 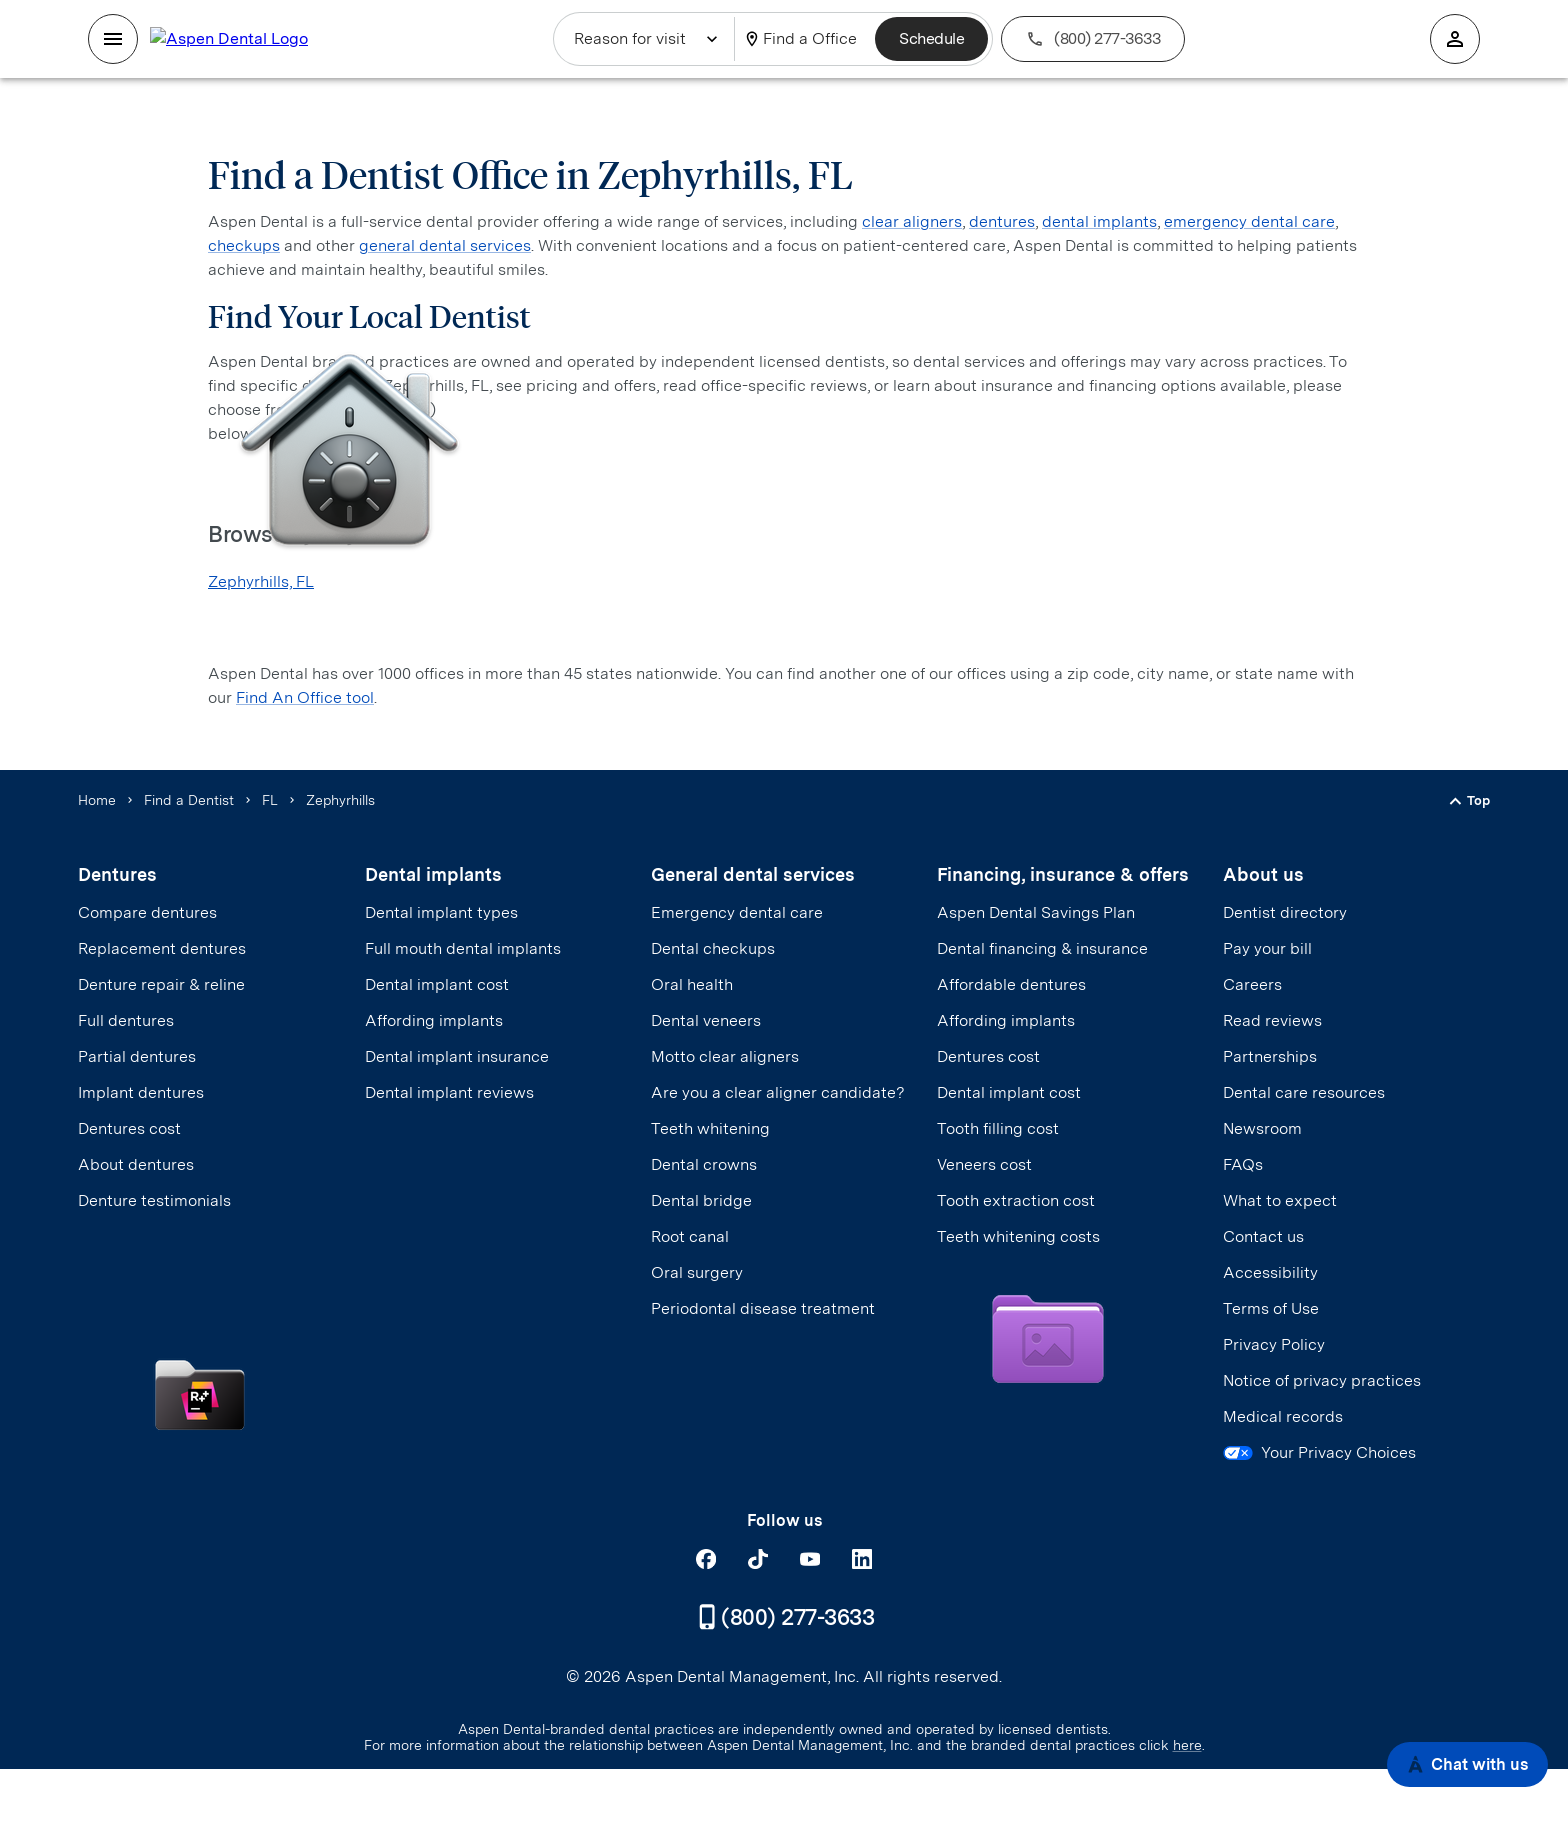 What do you see at coordinates (199, 1397) in the screenshot?
I see `folder containing ReSharper C++ project files` at bounding box center [199, 1397].